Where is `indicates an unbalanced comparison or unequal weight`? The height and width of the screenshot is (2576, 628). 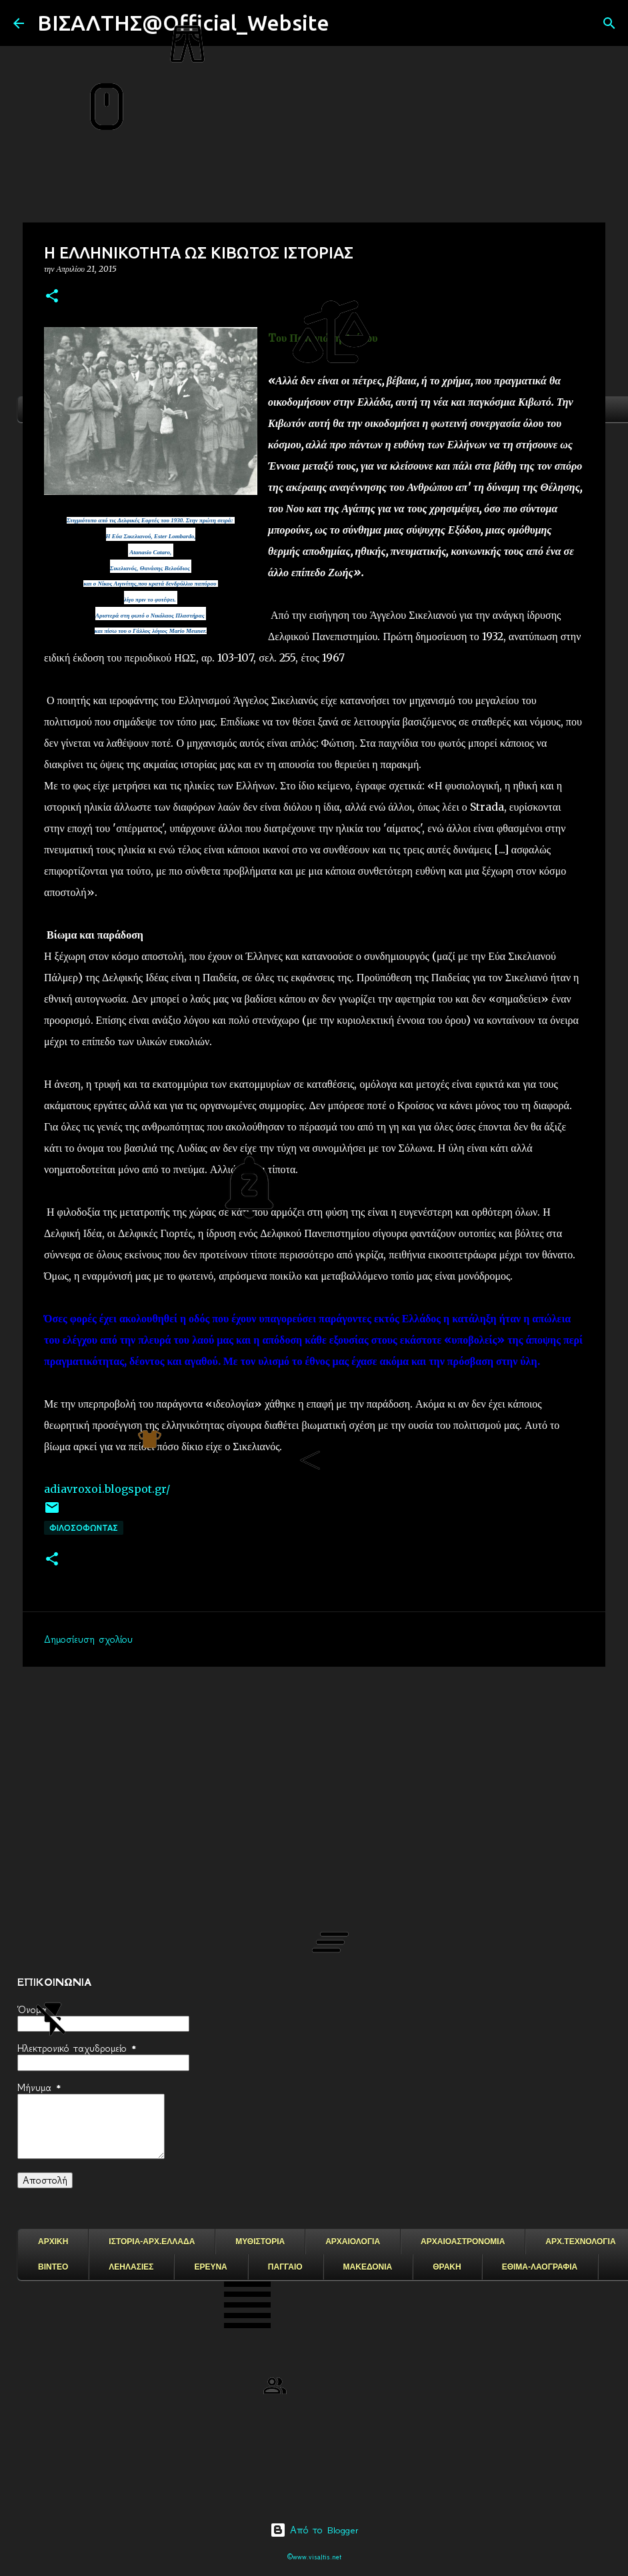
indicates an unbalanced comparison or unequal weight is located at coordinates (331, 332).